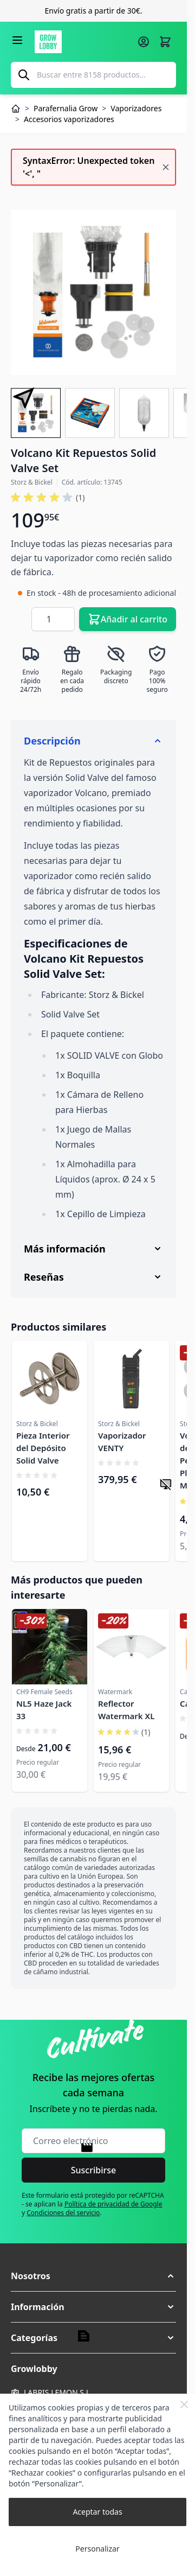  I want to click on desktop access is currently disabled, so click(166, 1484).